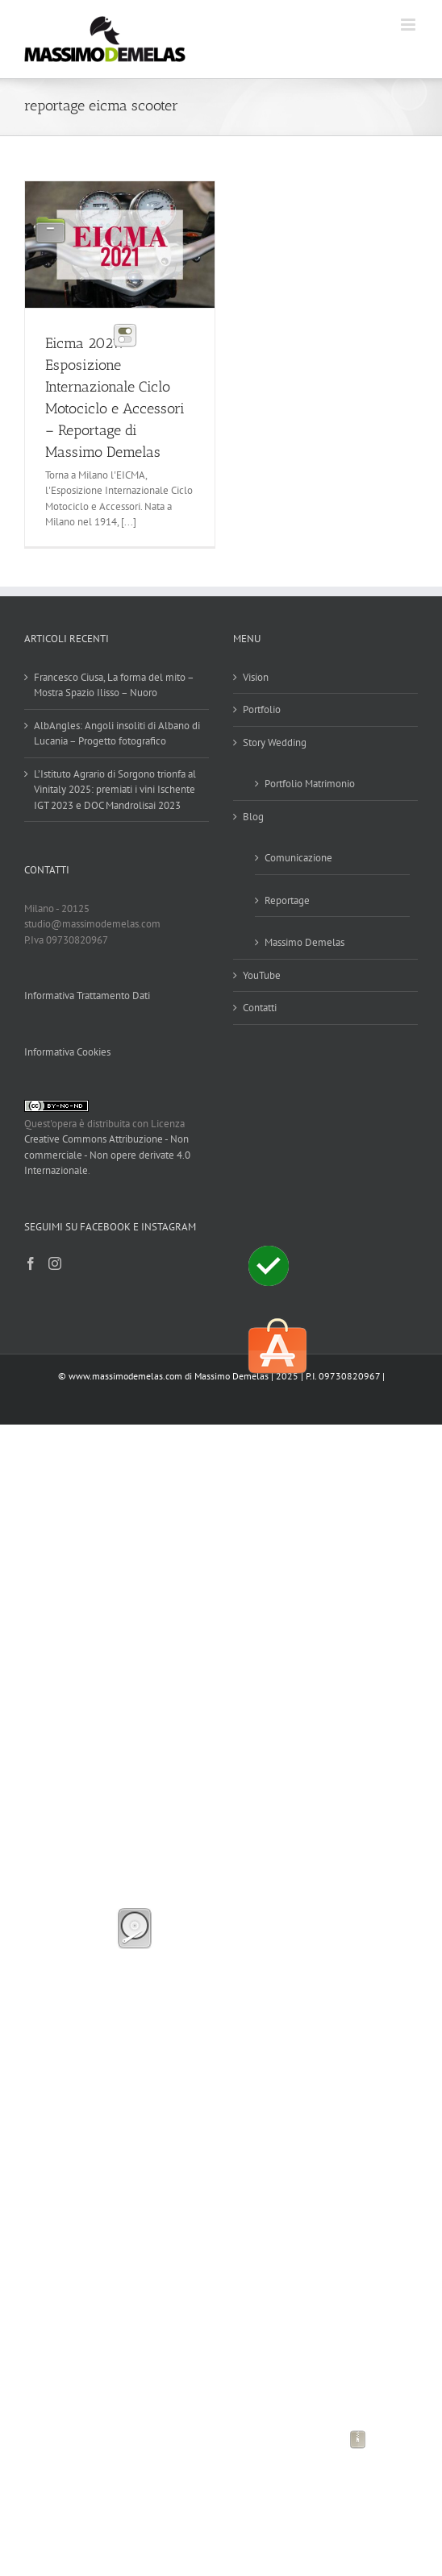 The width and height of the screenshot is (442, 2576). I want to click on open the software center to browse and install applications, so click(277, 1350).